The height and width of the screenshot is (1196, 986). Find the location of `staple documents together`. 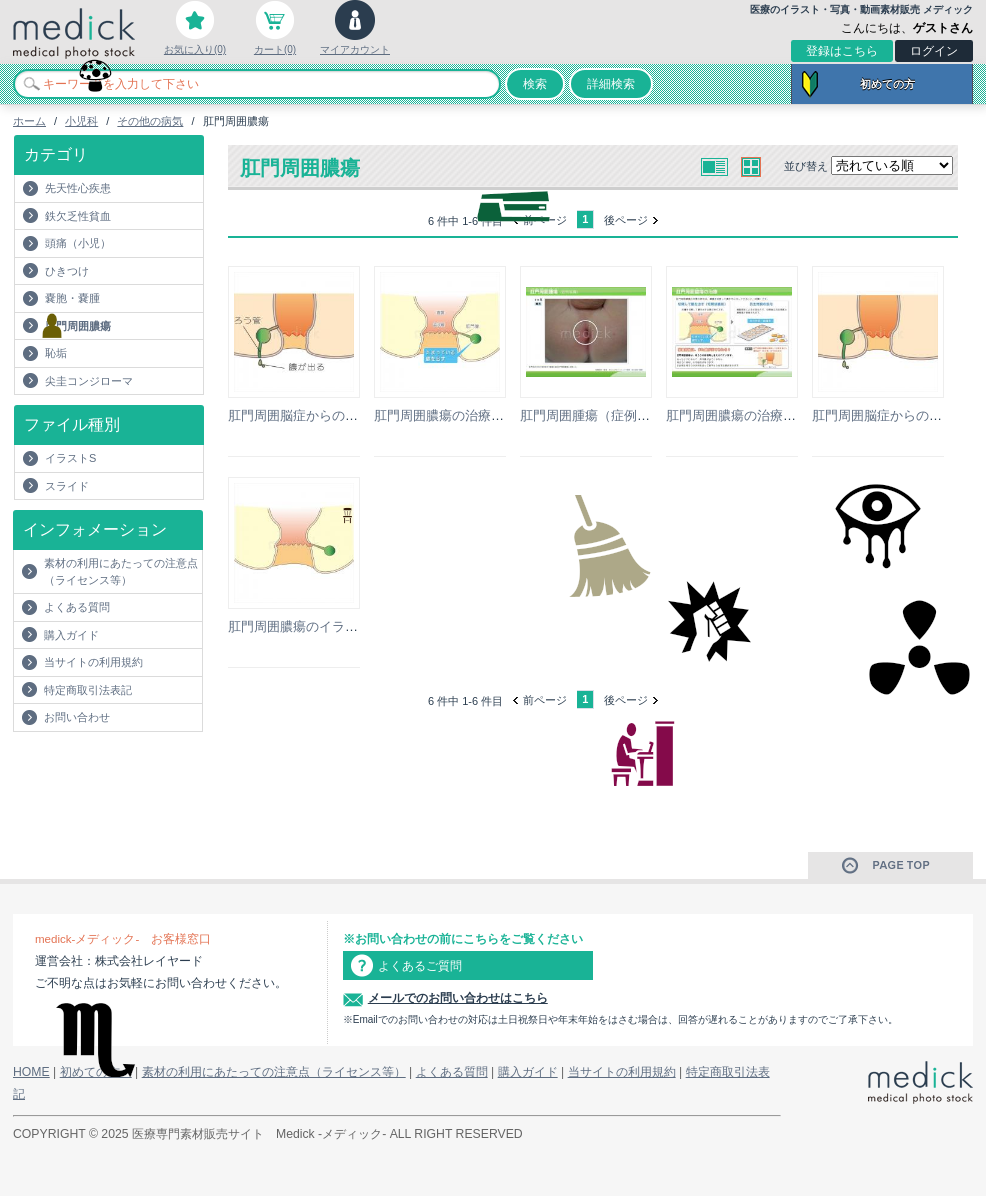

staple documents together is located at coordinates (513, 200).